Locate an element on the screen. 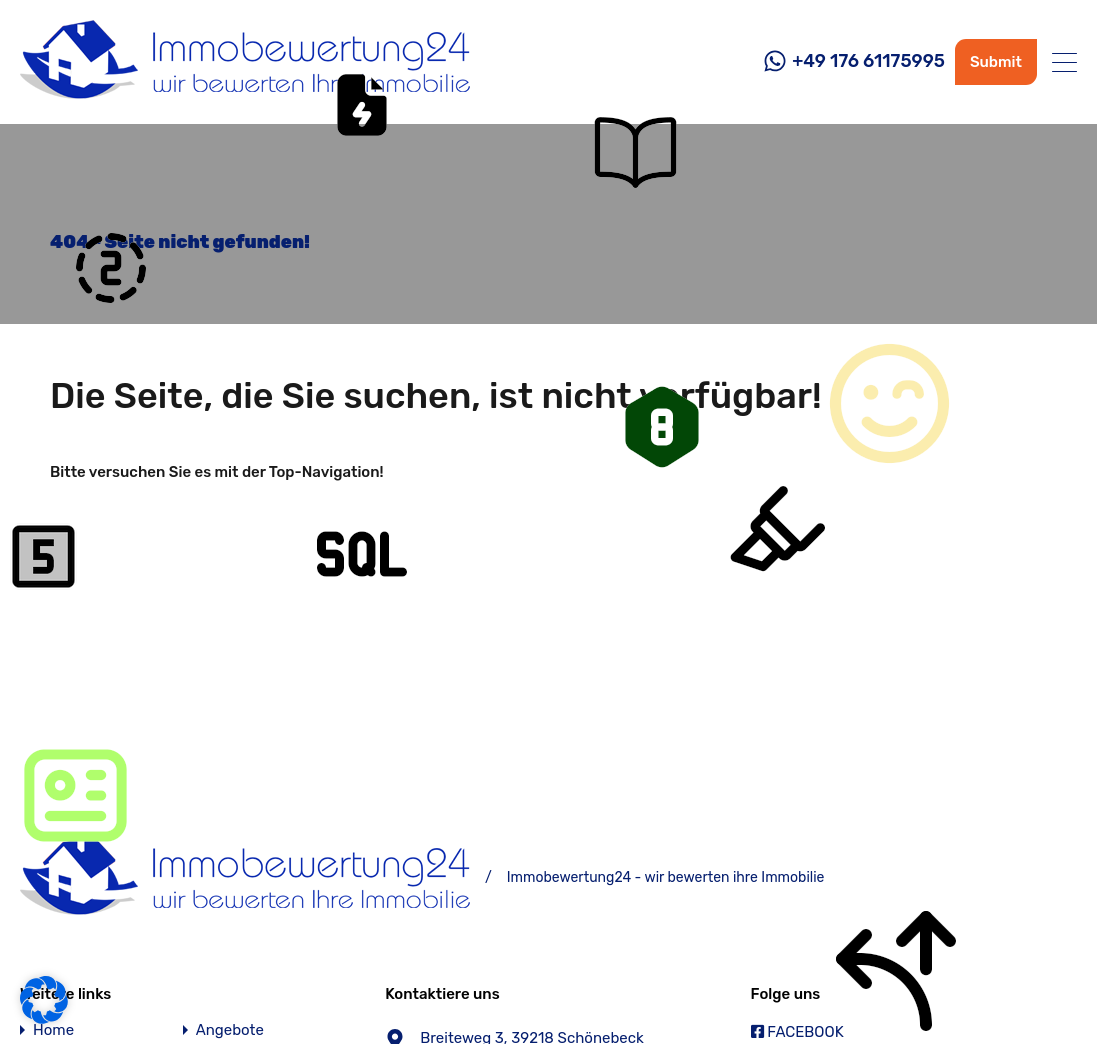  view your profile or identification card is located at coordinates (75, 795).